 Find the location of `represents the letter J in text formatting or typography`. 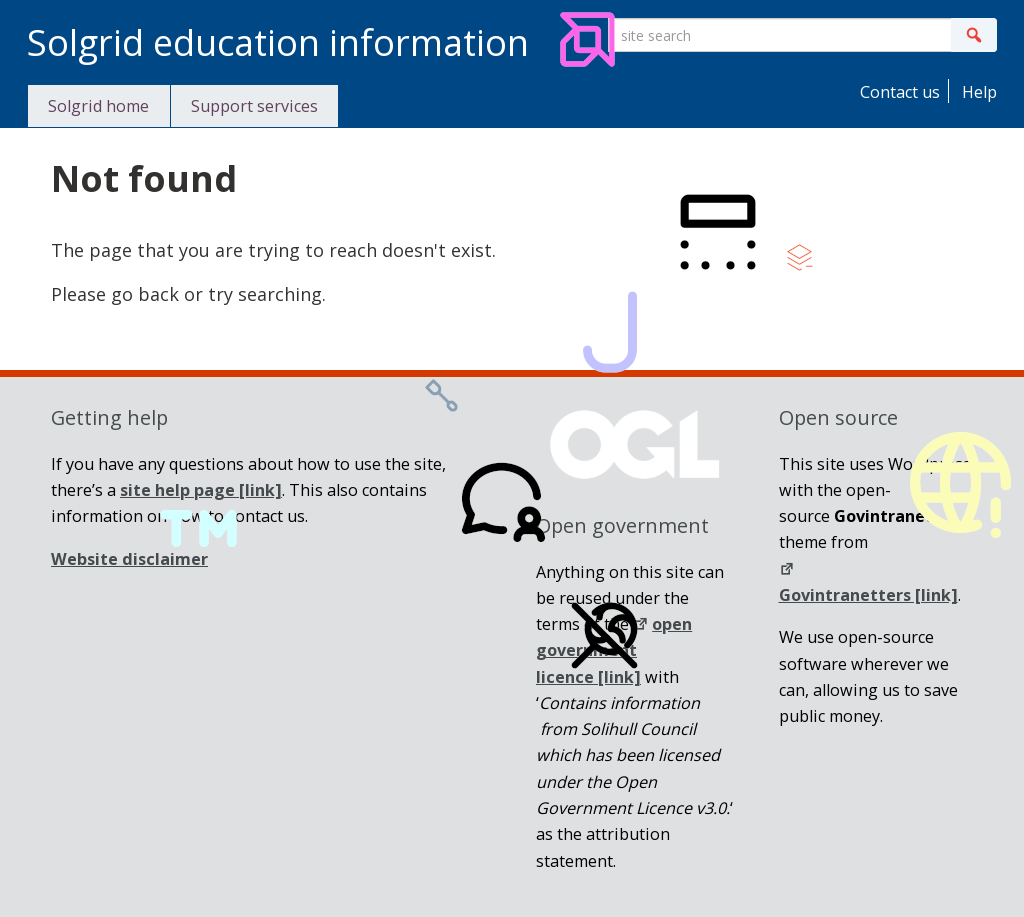

represents the letter J in text formatting or typography is located at coordinates (610, 332).